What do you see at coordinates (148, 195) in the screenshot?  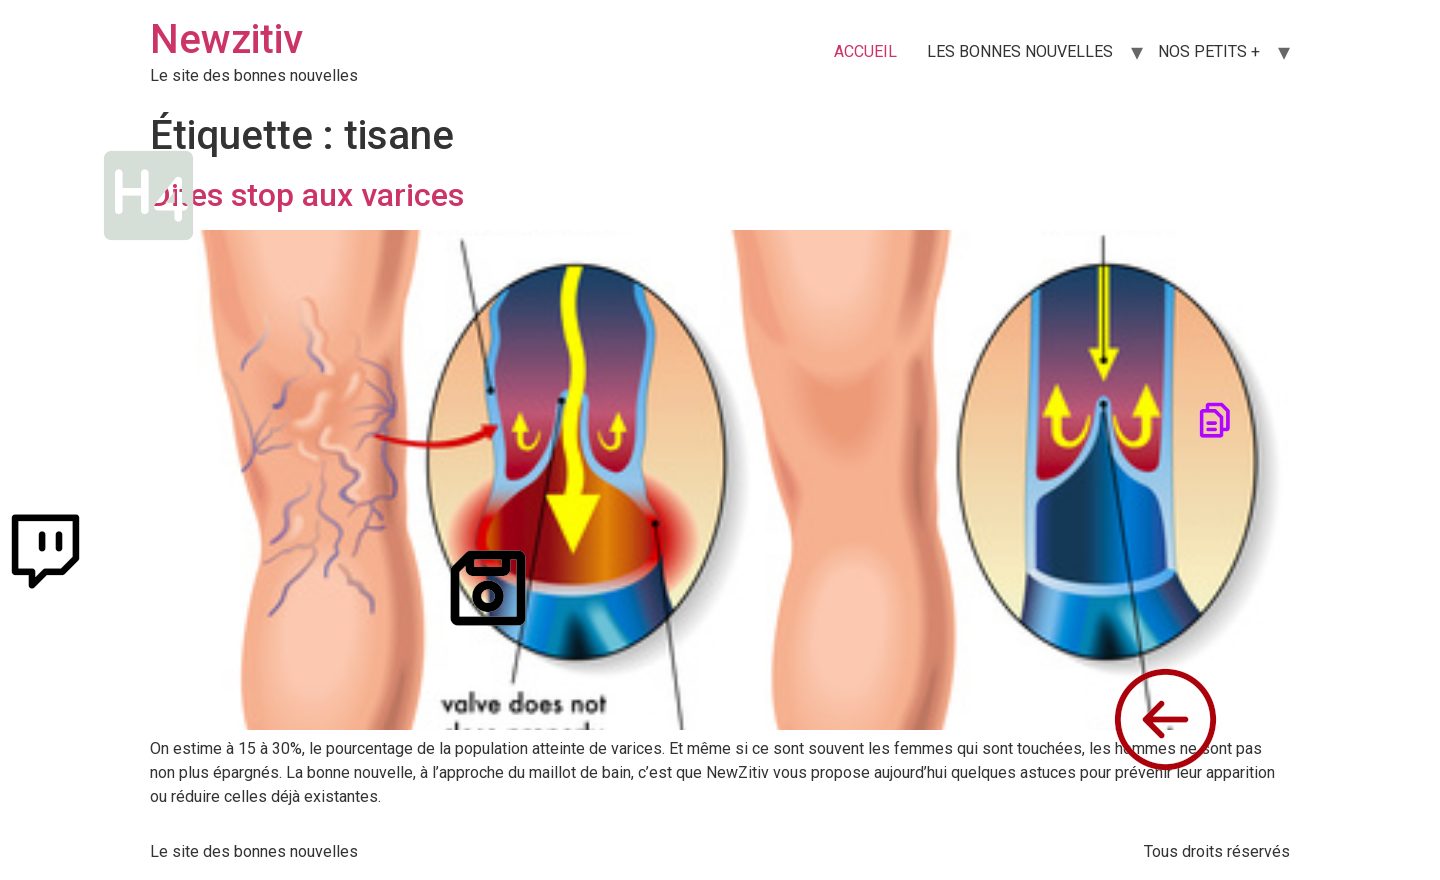 I see `format text as heading level 4` at bounding box center [148, 195].